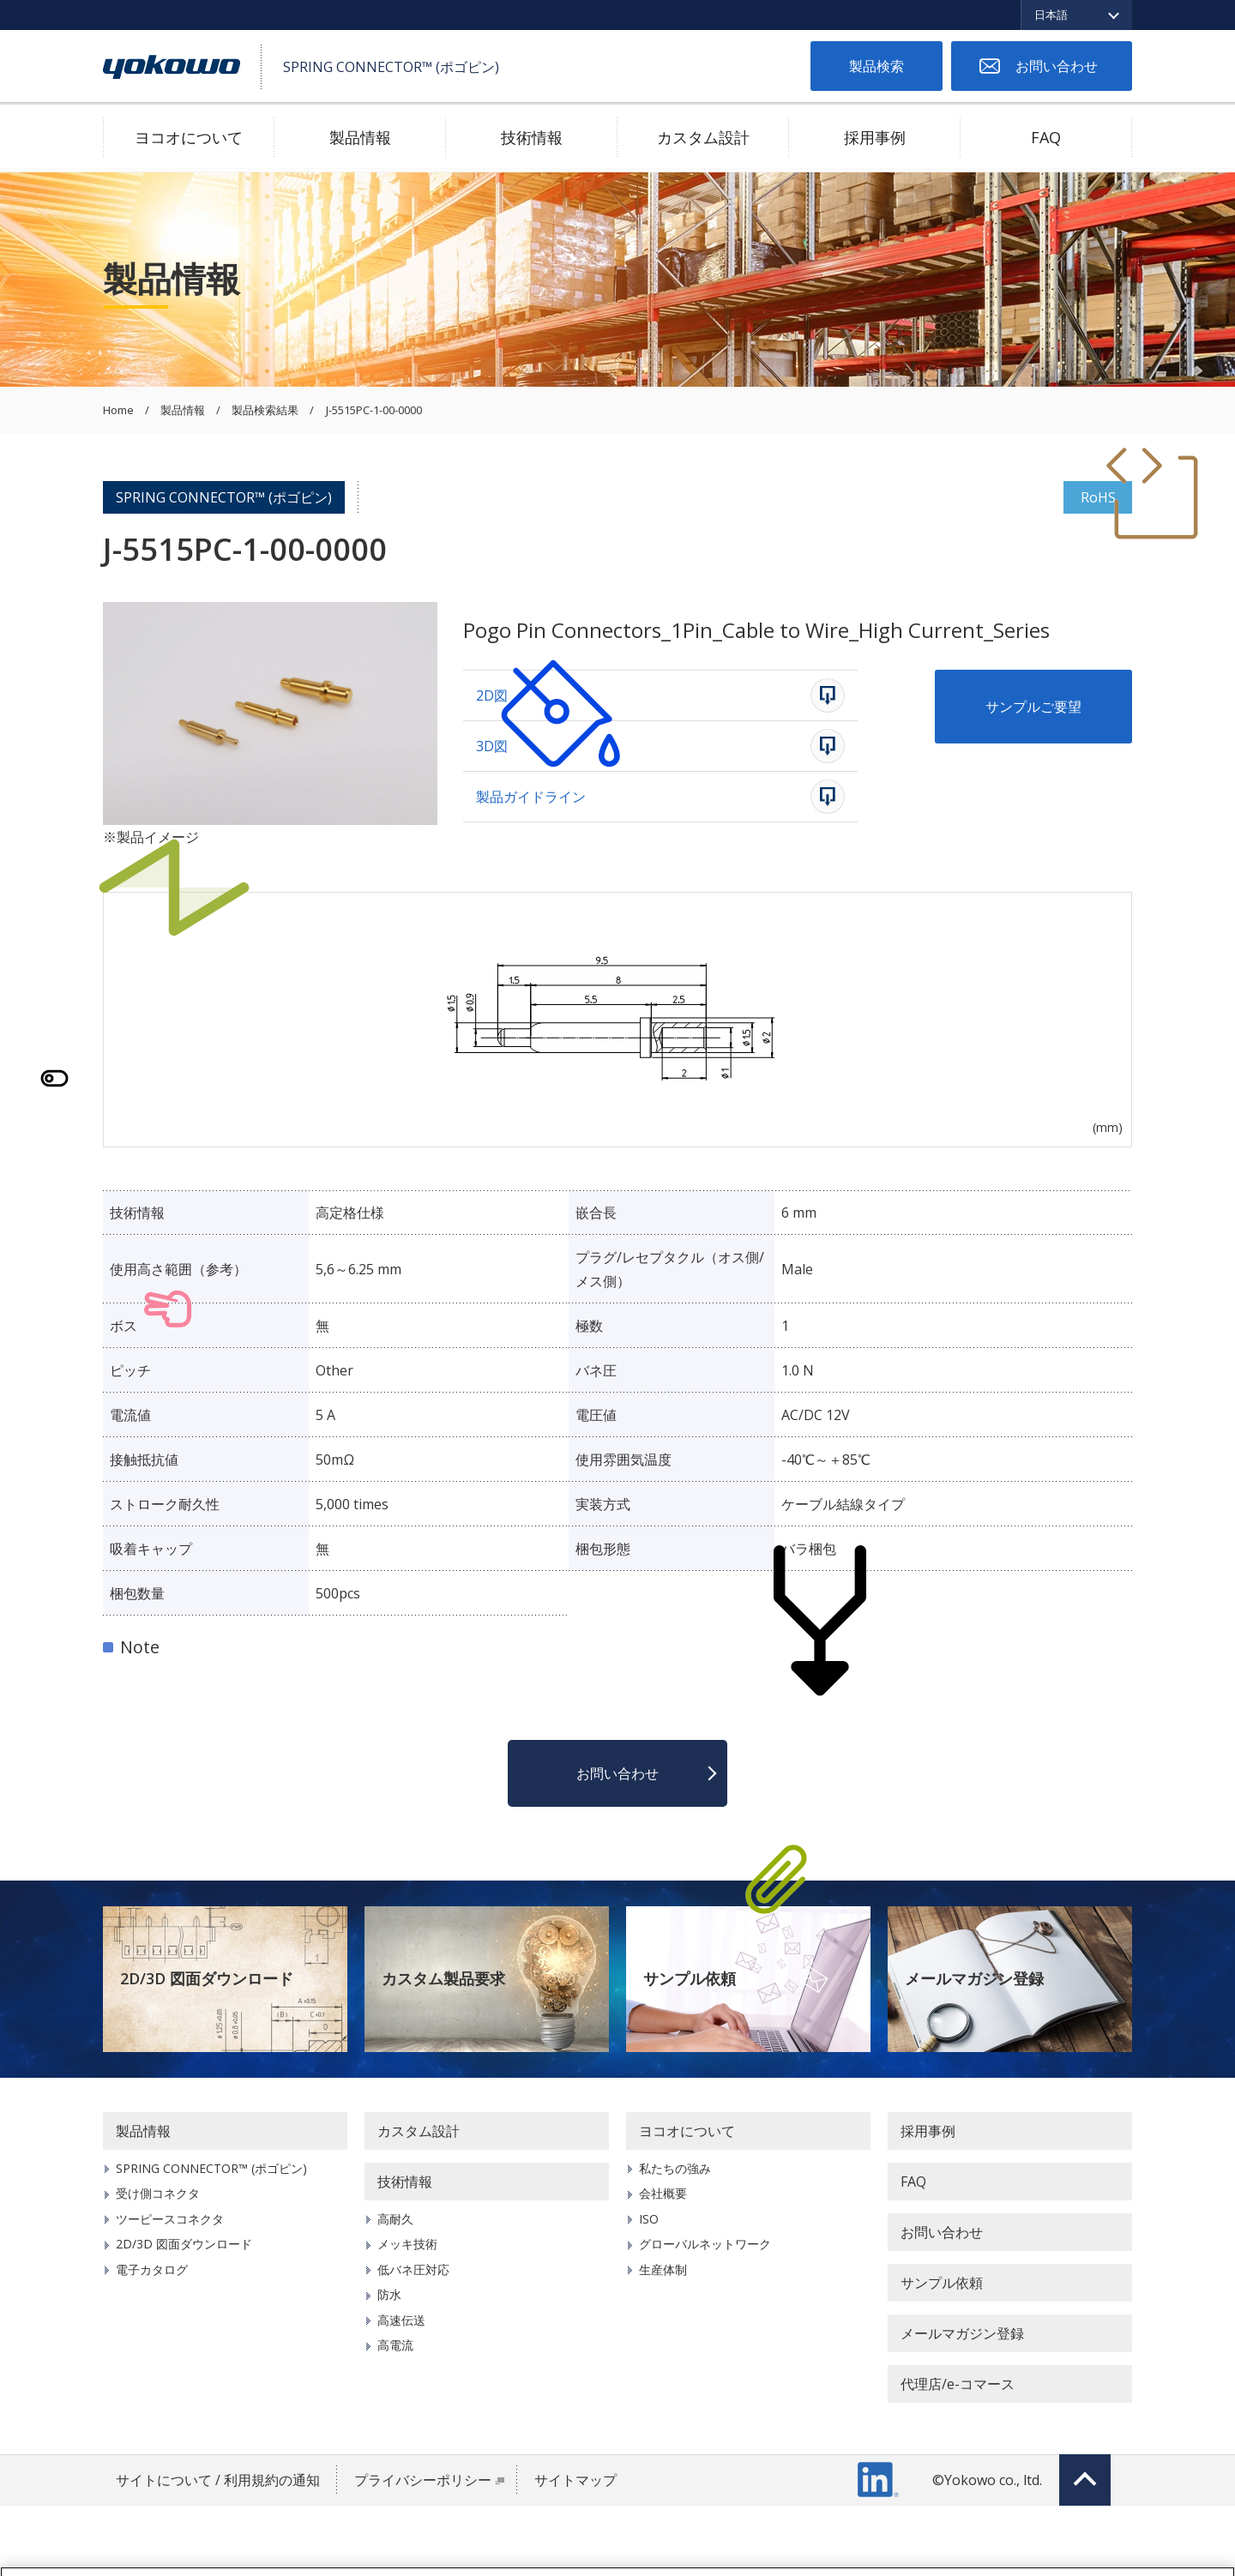 The image size is (1235, 2576). Describe the element at coordinates (1156, 497) in the screenshot. I see `insert a code block or snippet` at that location.